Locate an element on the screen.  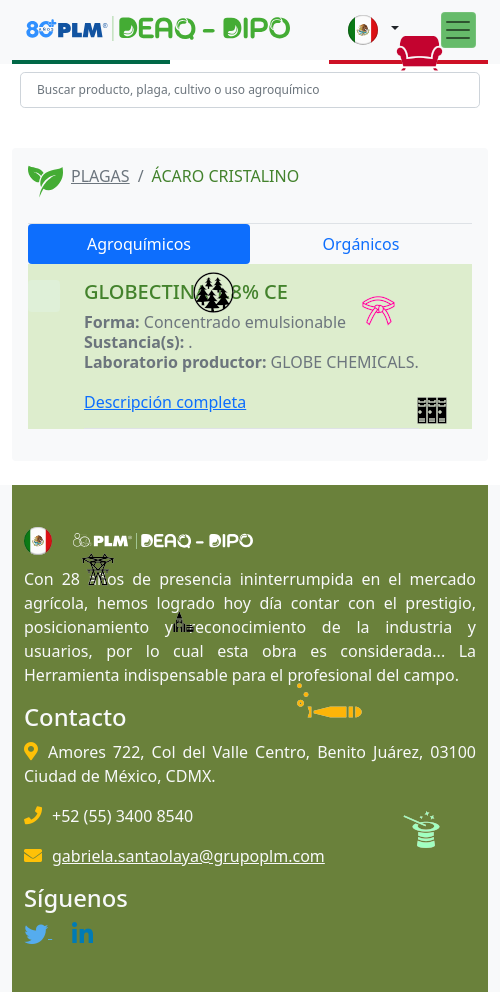
access magic or special effects features is located at coordinates (421, 829).